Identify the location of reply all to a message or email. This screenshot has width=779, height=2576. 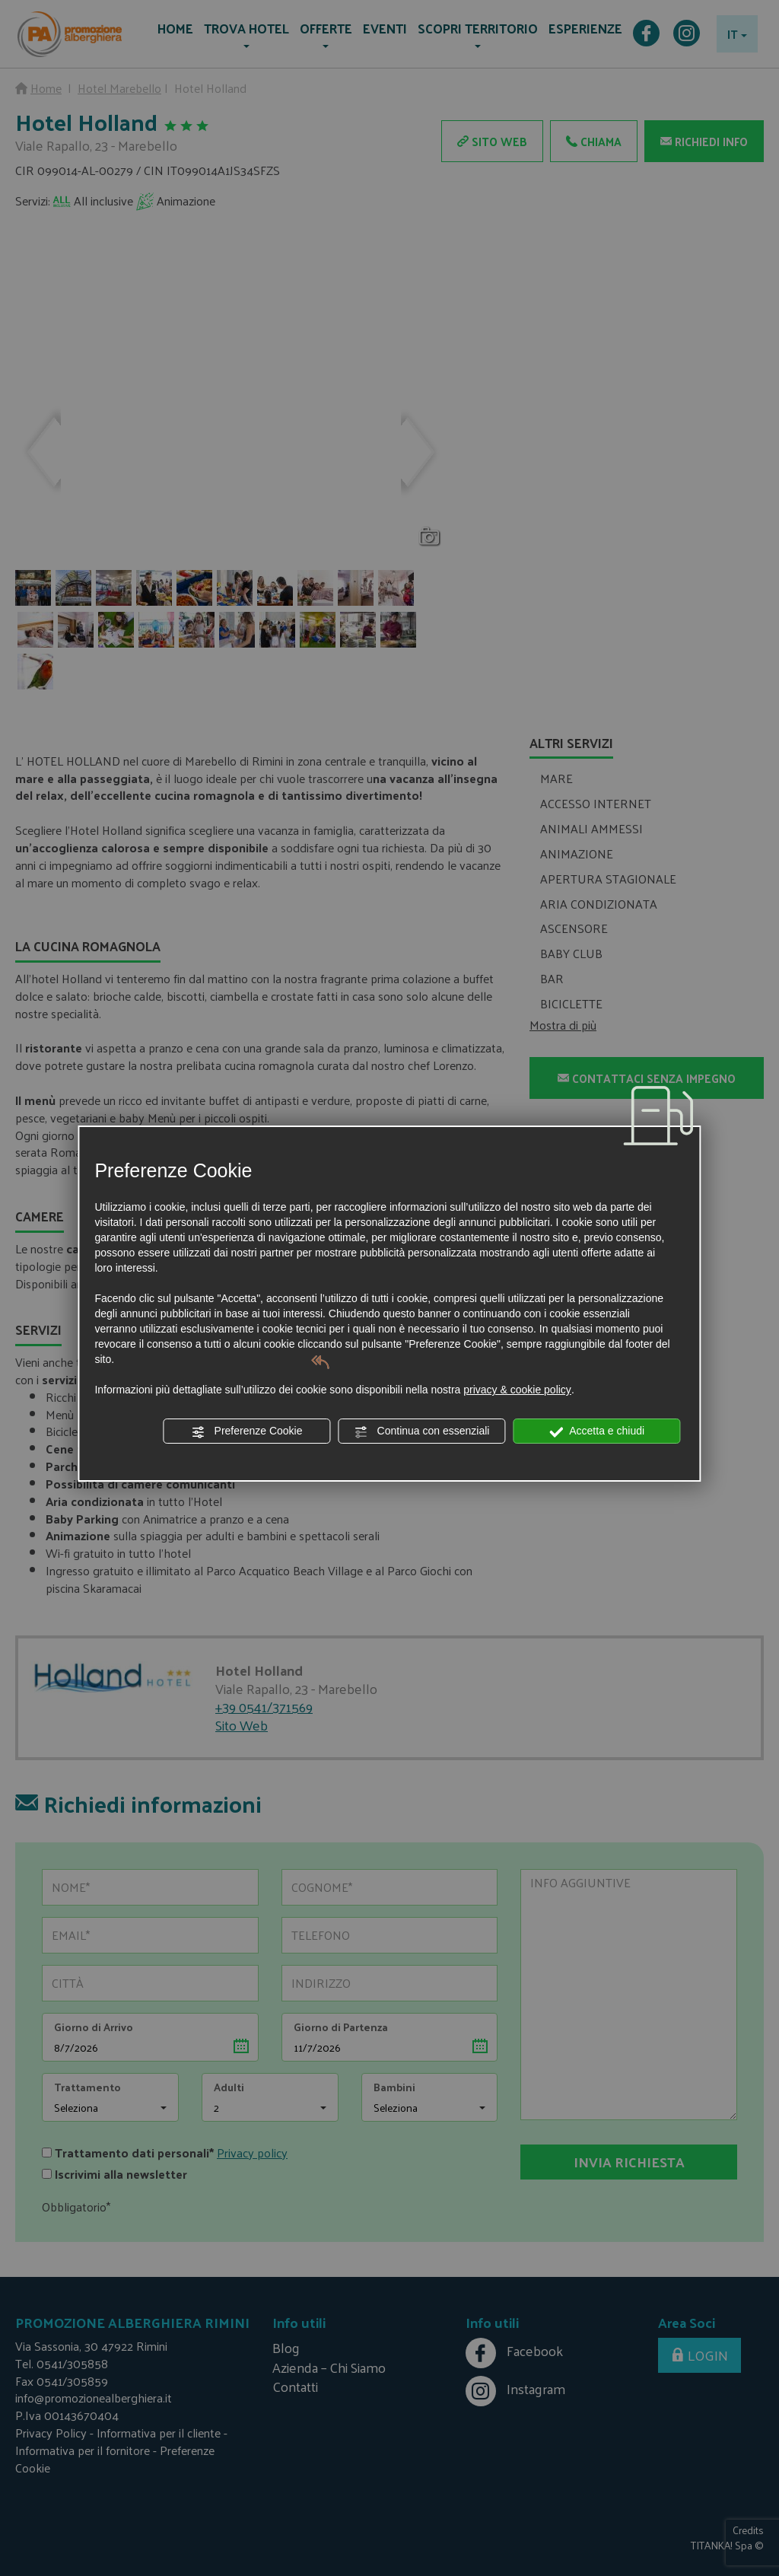
(320, 1362).